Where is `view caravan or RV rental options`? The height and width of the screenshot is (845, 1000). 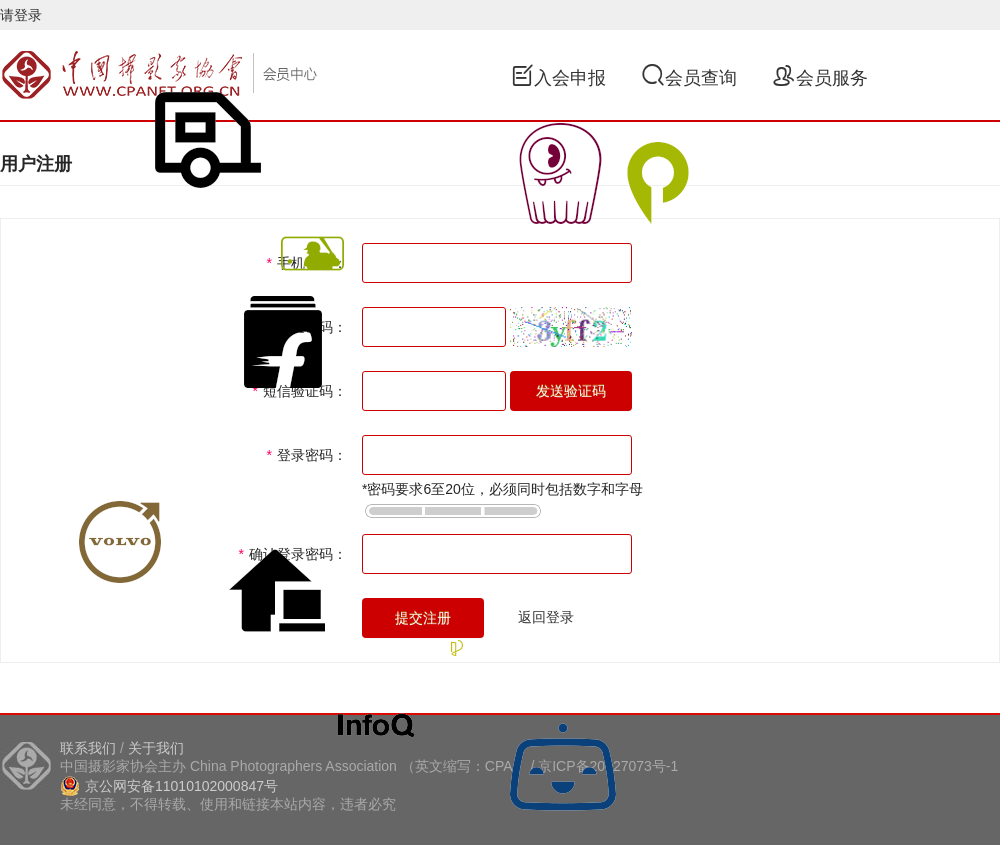
view caravan or RV rental options is located at coordinates (205, 137).